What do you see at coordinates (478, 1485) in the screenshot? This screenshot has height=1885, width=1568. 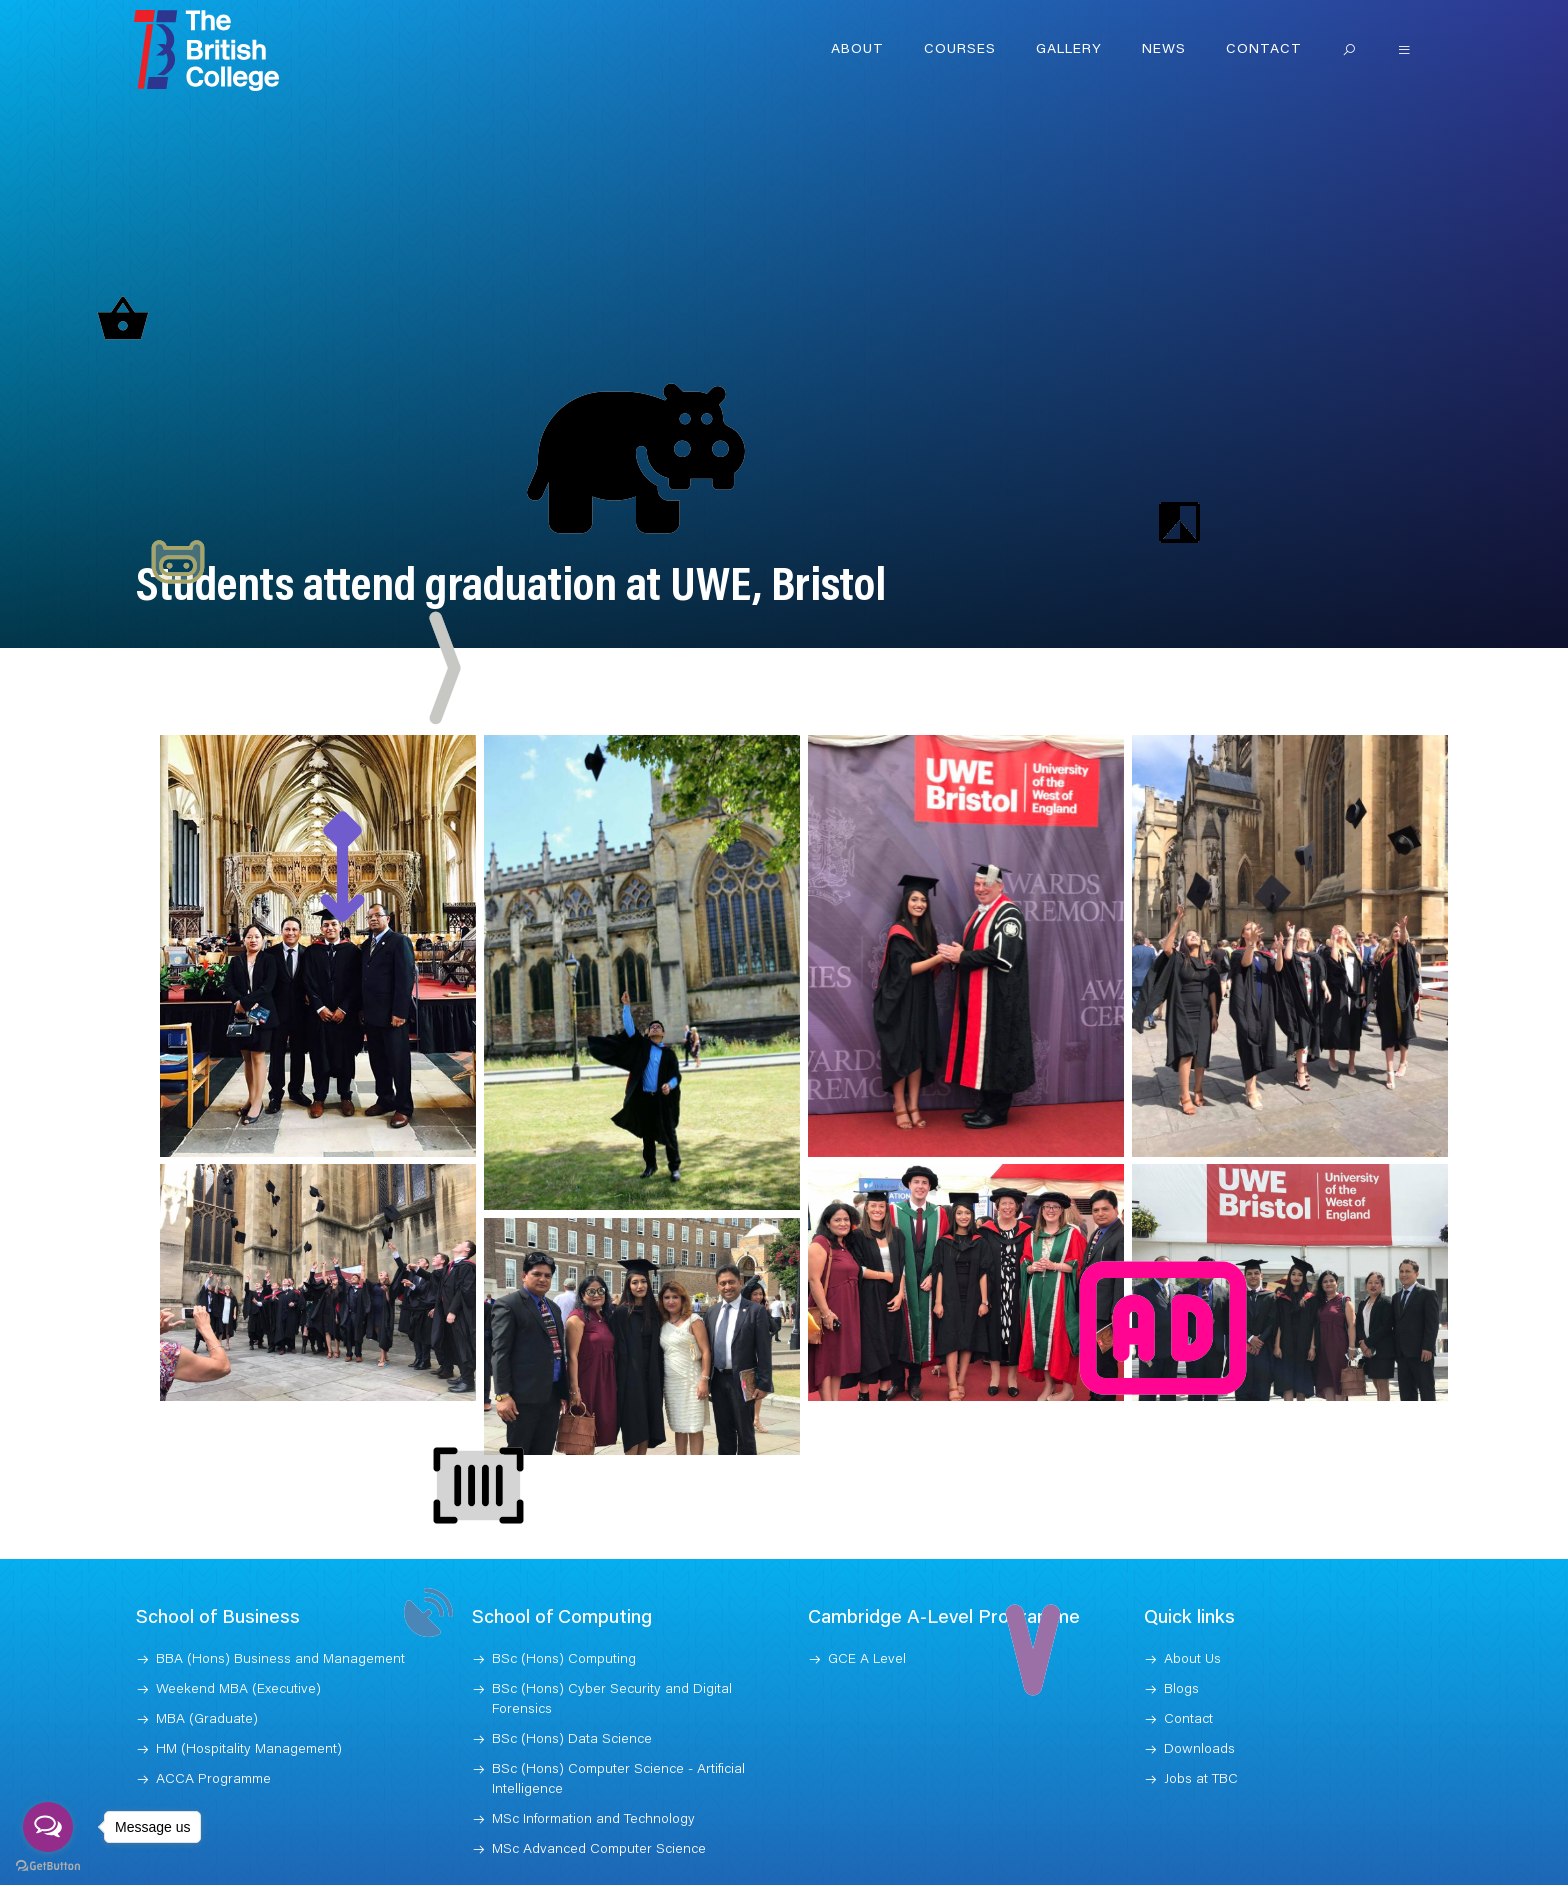 I see `scan a barcode` at bounding box center [478, 1485].